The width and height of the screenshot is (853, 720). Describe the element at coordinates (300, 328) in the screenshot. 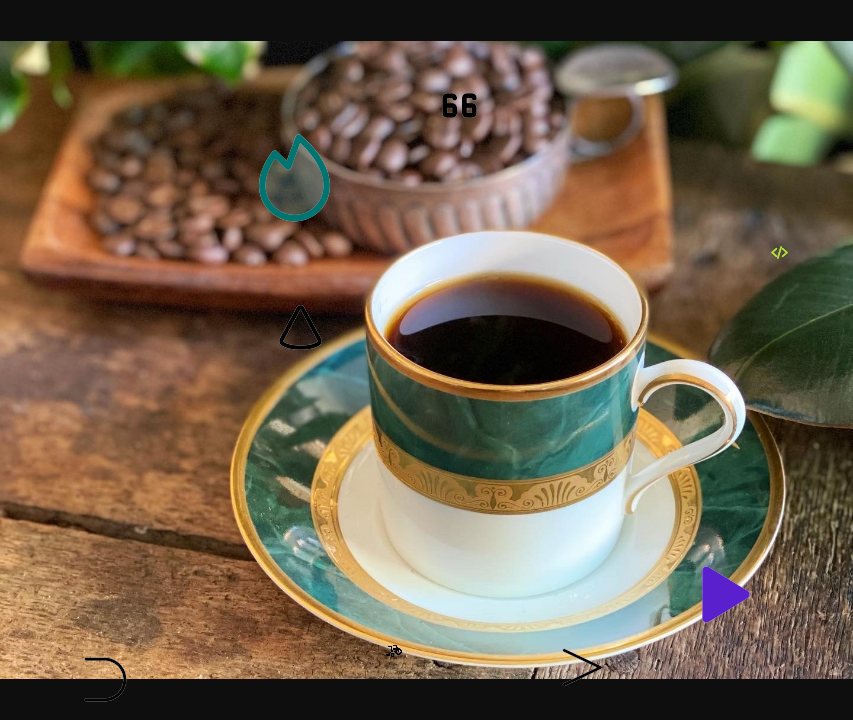

I see `indicates 3D or shape tools` at that location.